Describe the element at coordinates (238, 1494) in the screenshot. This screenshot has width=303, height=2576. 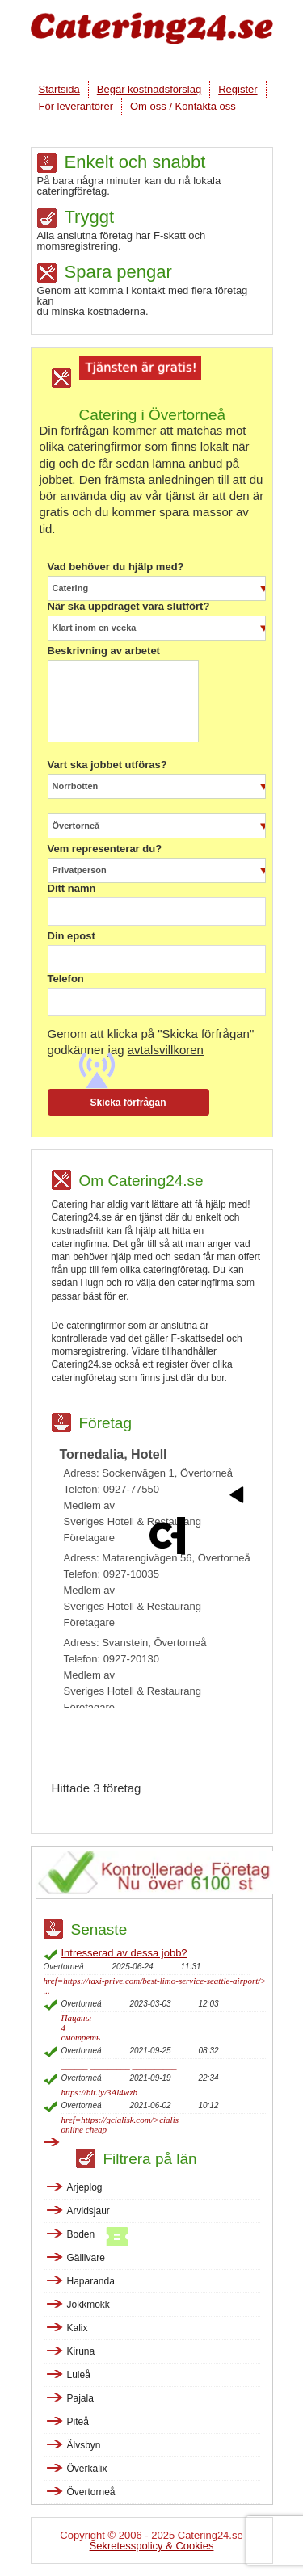
I see `play media in reverse` at that location.